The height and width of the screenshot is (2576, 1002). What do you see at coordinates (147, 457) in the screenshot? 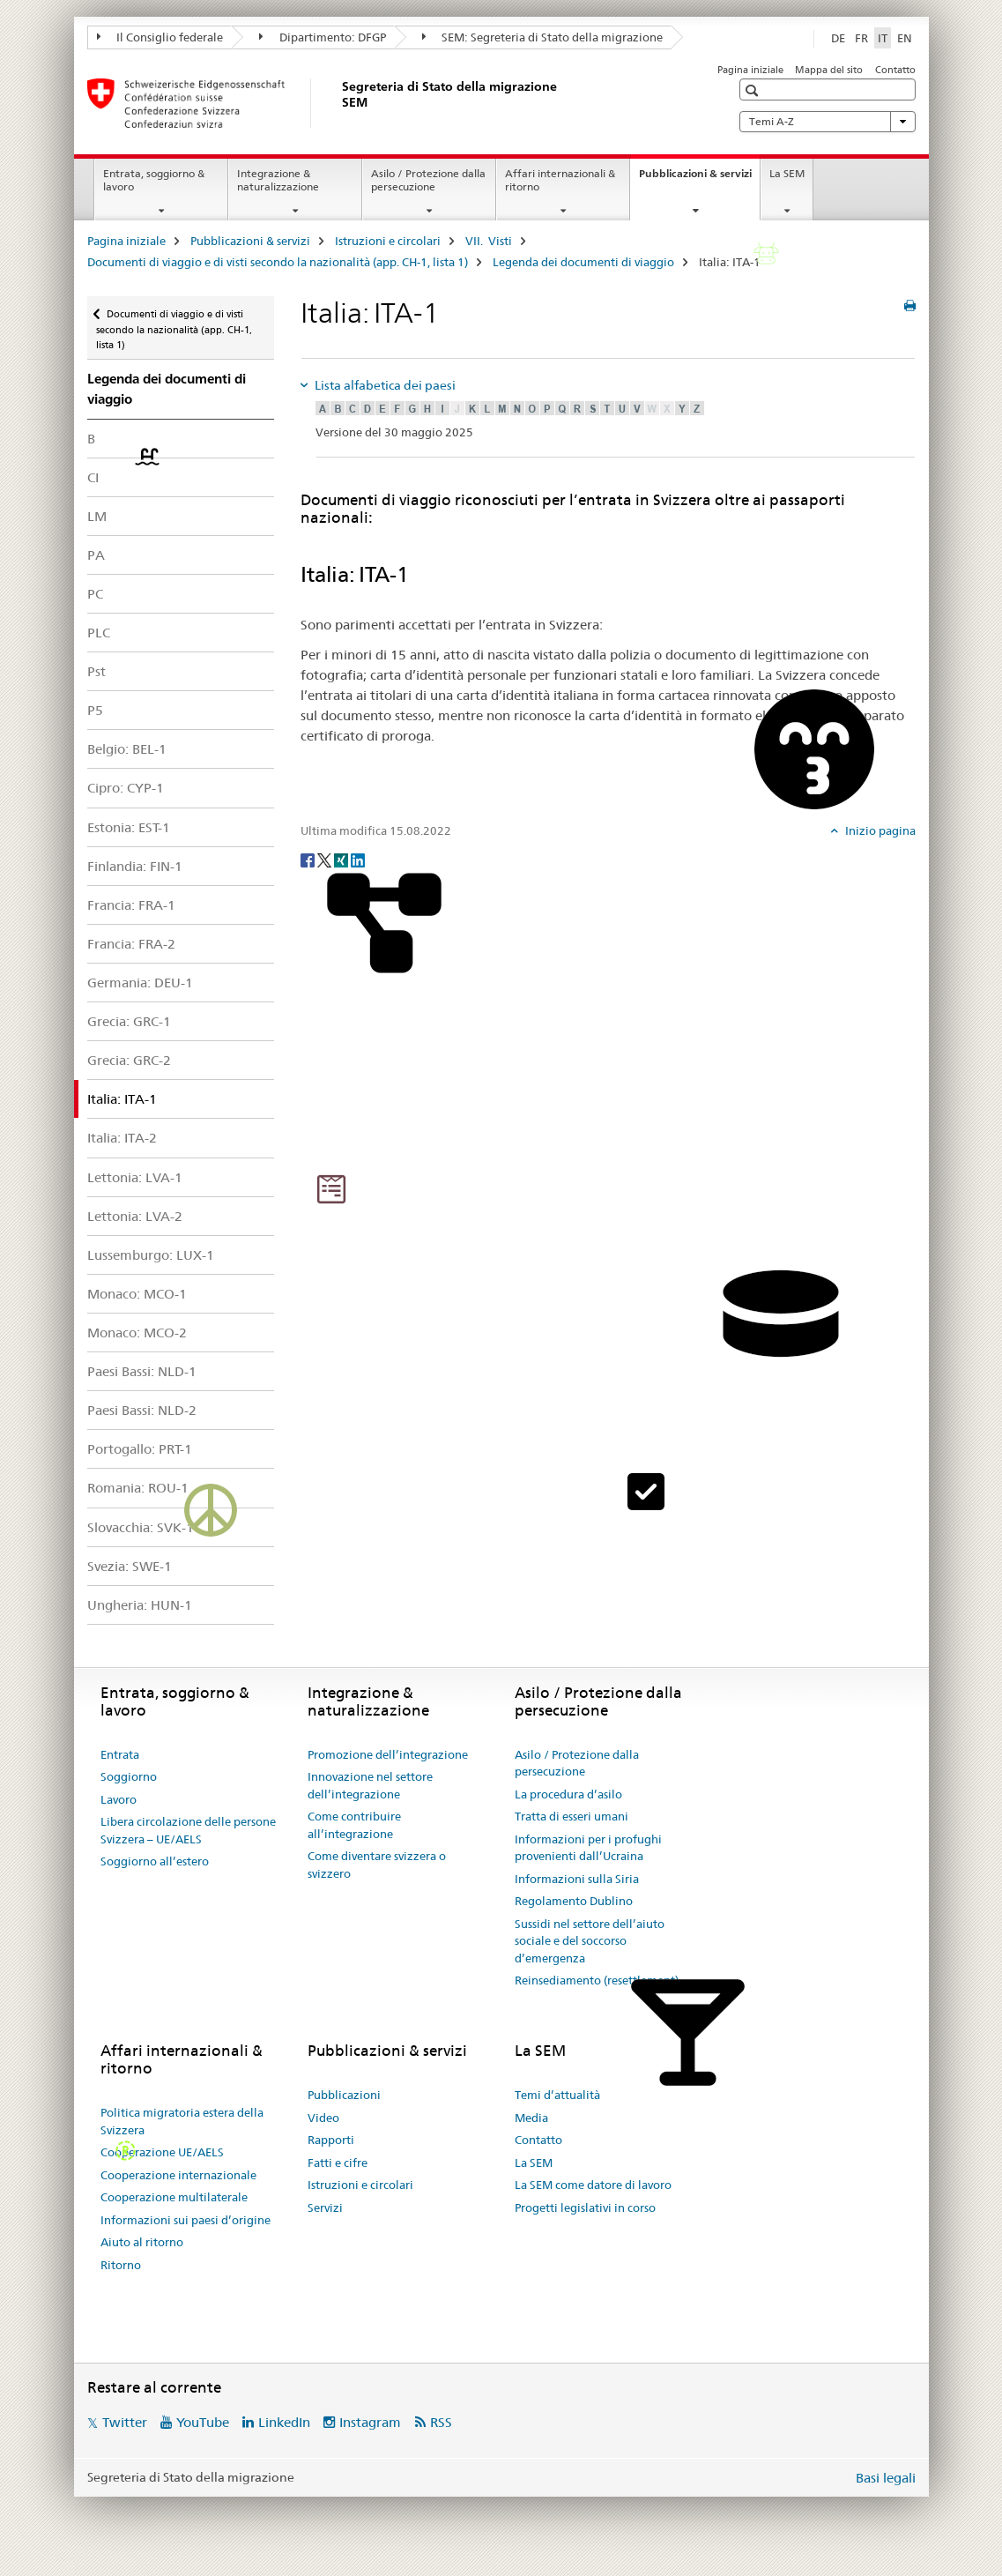
I see `access swimming pool facilities` at bounding box center [147, 457].